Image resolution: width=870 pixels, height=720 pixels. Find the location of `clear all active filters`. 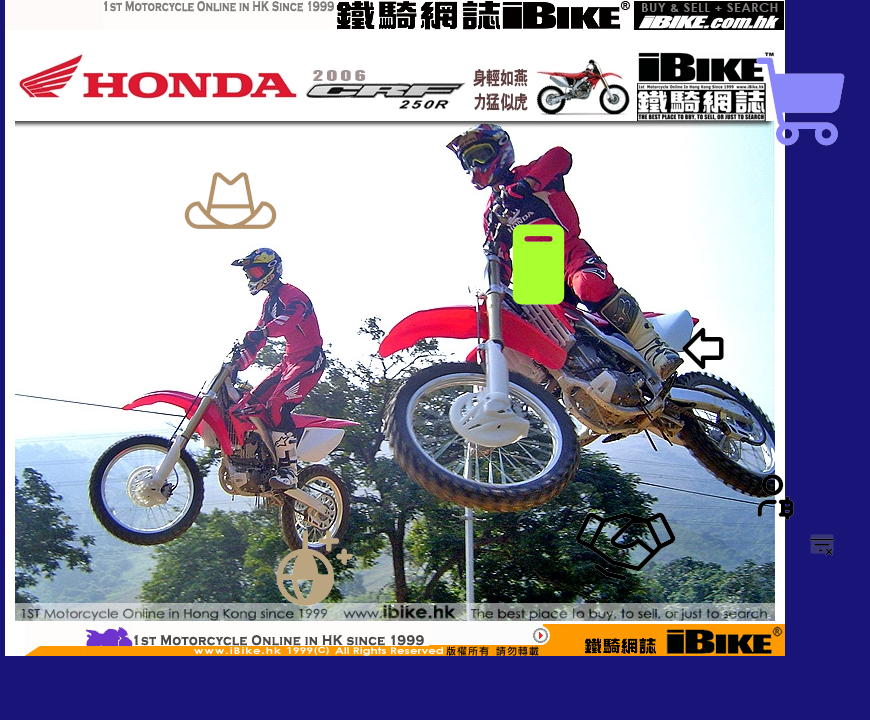

clear all active filters is located at coordinates (822, 544).